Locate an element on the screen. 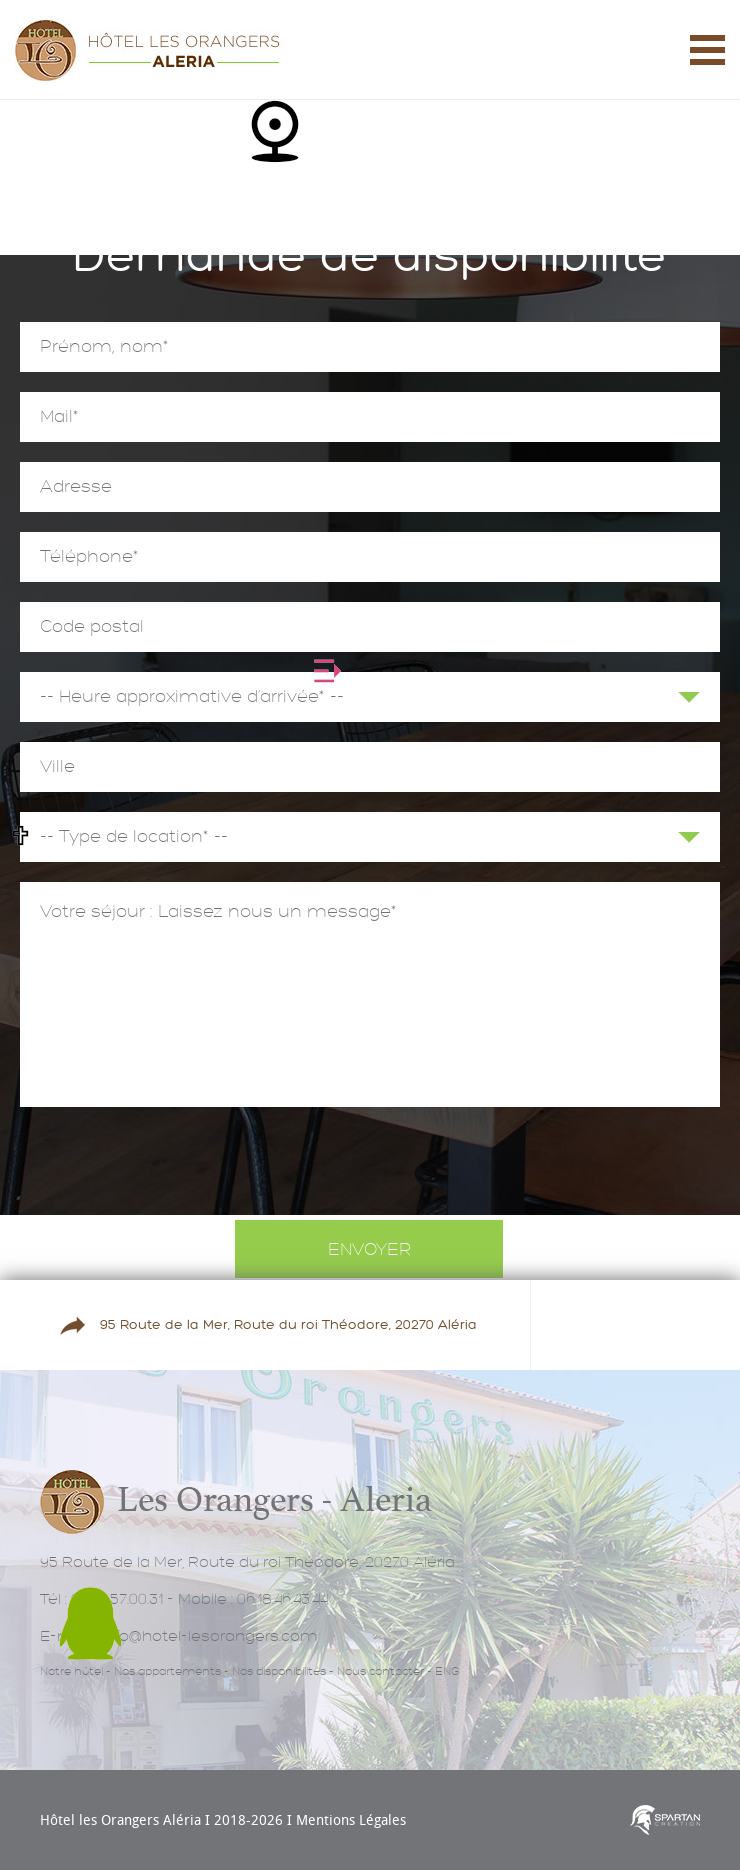 The height and width of the screenshot is (1870, 740). set a search radius around a location is located at coordinates (275, 130).